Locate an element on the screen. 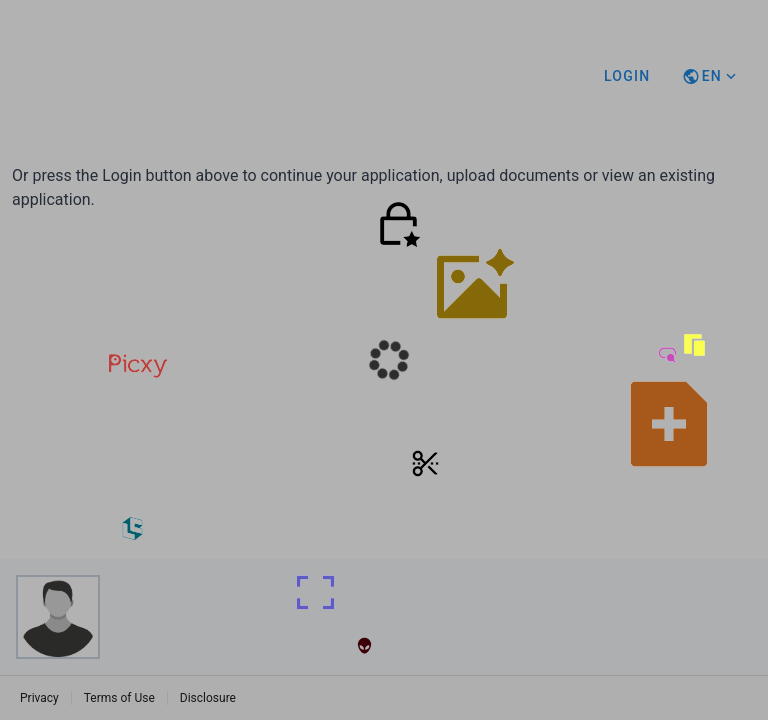 Image resolution: width=768 pixels, height=720 pixels. mark a password or credential as a favorite is located at coordinates (398, 224).